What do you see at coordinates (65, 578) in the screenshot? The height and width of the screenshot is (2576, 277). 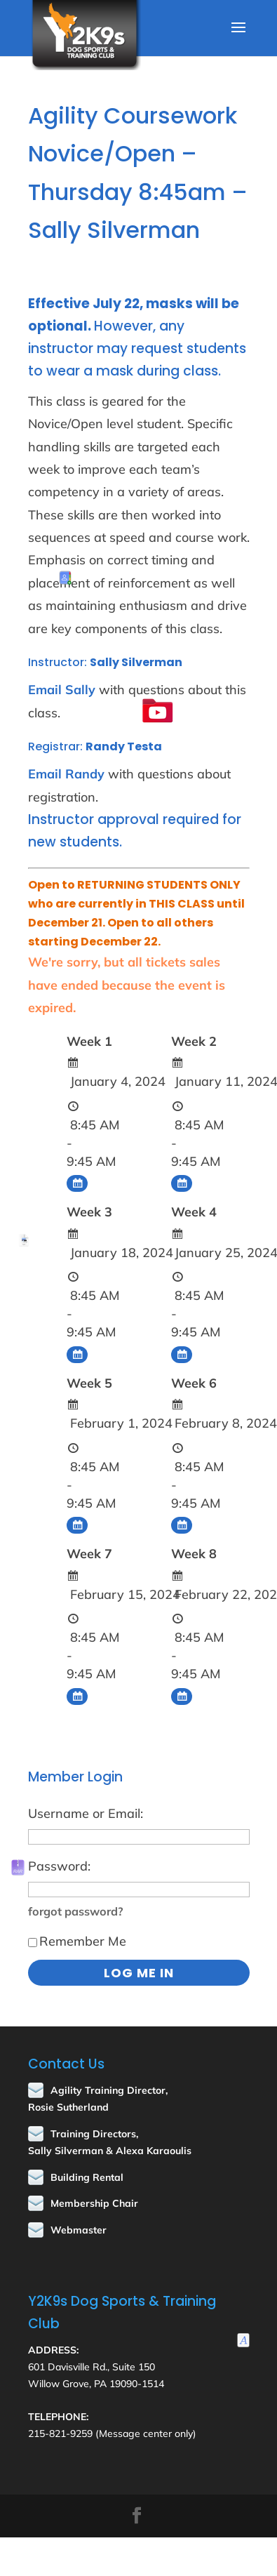 I see `add a new contact to your address book` at bounding box center [65, 578].